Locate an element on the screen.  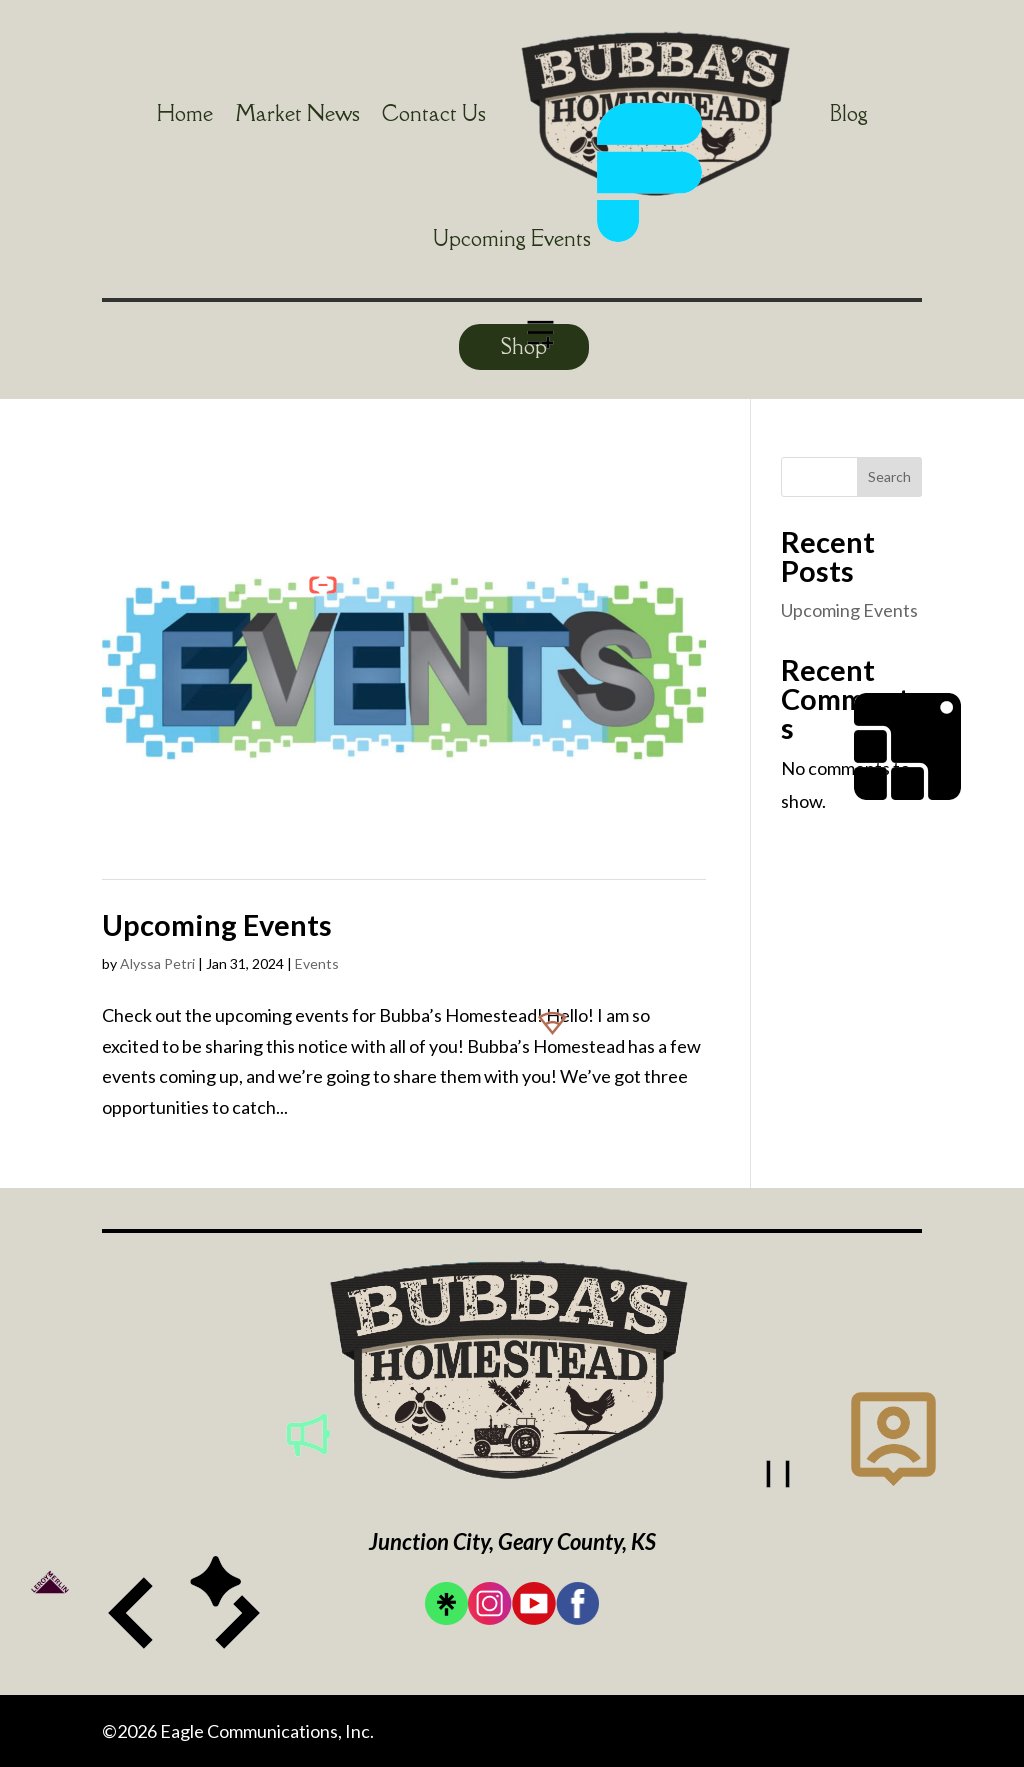
formbricks logo is located at coordinates (649, 172).